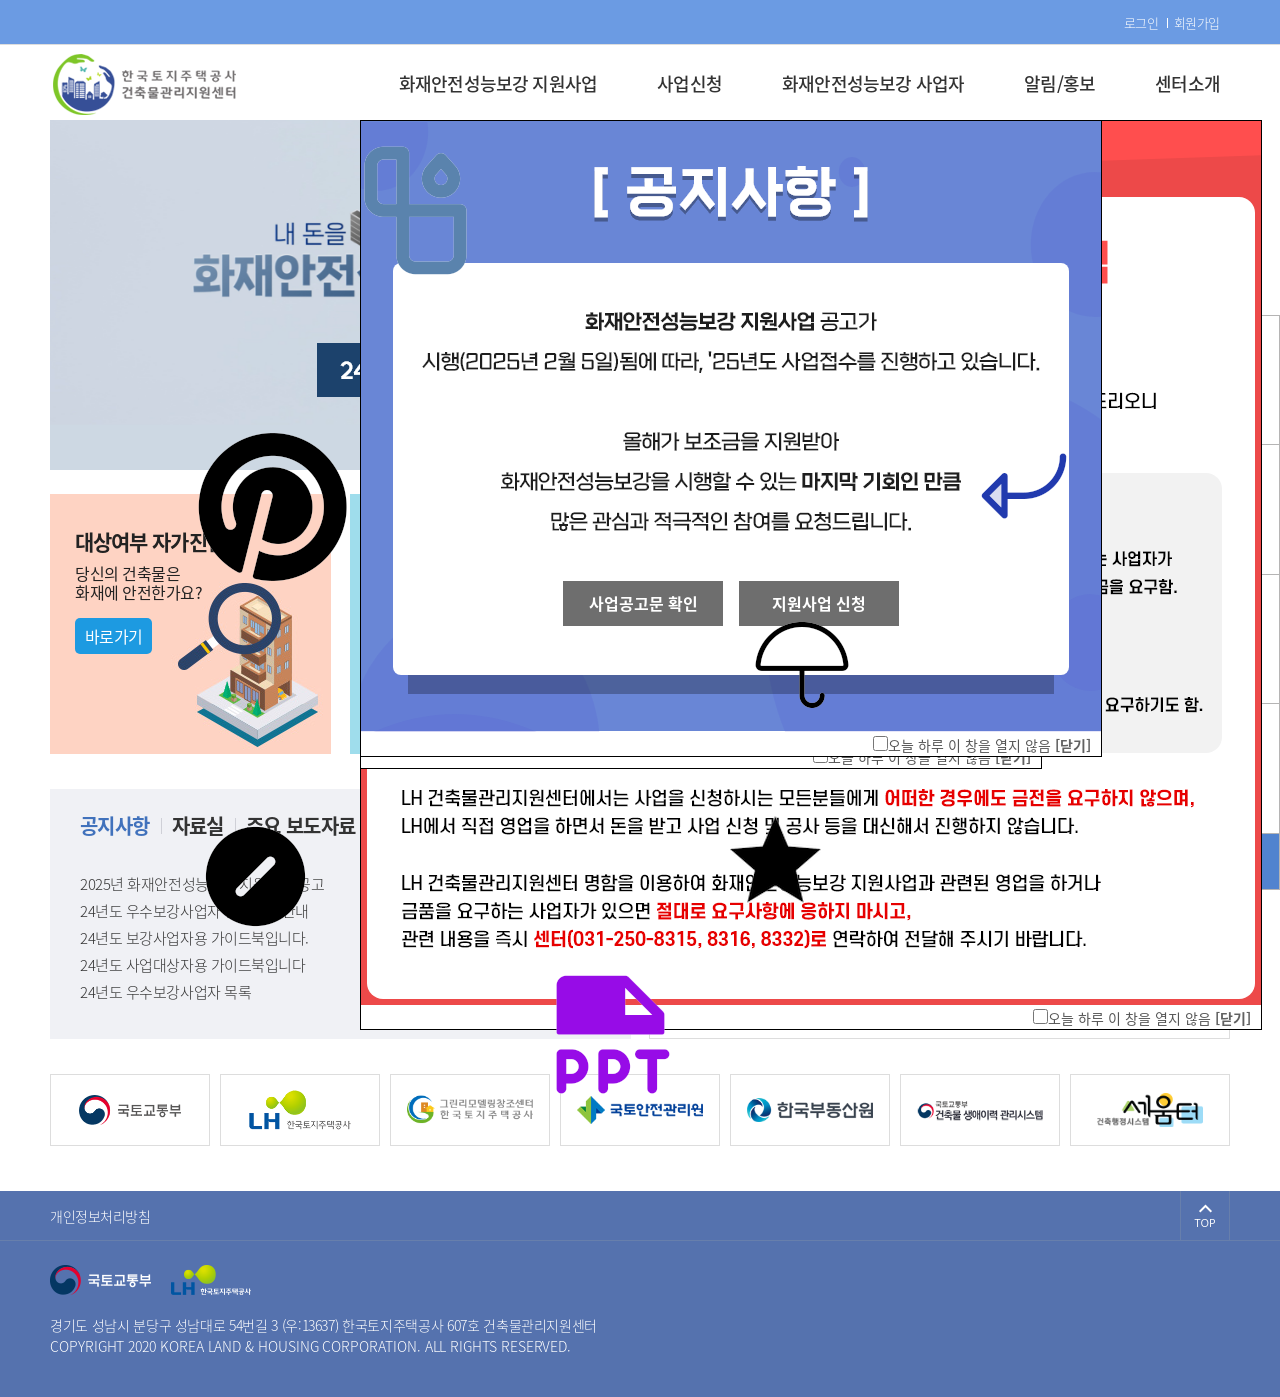 This screenshot has height=1397, width=1280. I want to click on reply to a message or comment, so click(1024, 486).